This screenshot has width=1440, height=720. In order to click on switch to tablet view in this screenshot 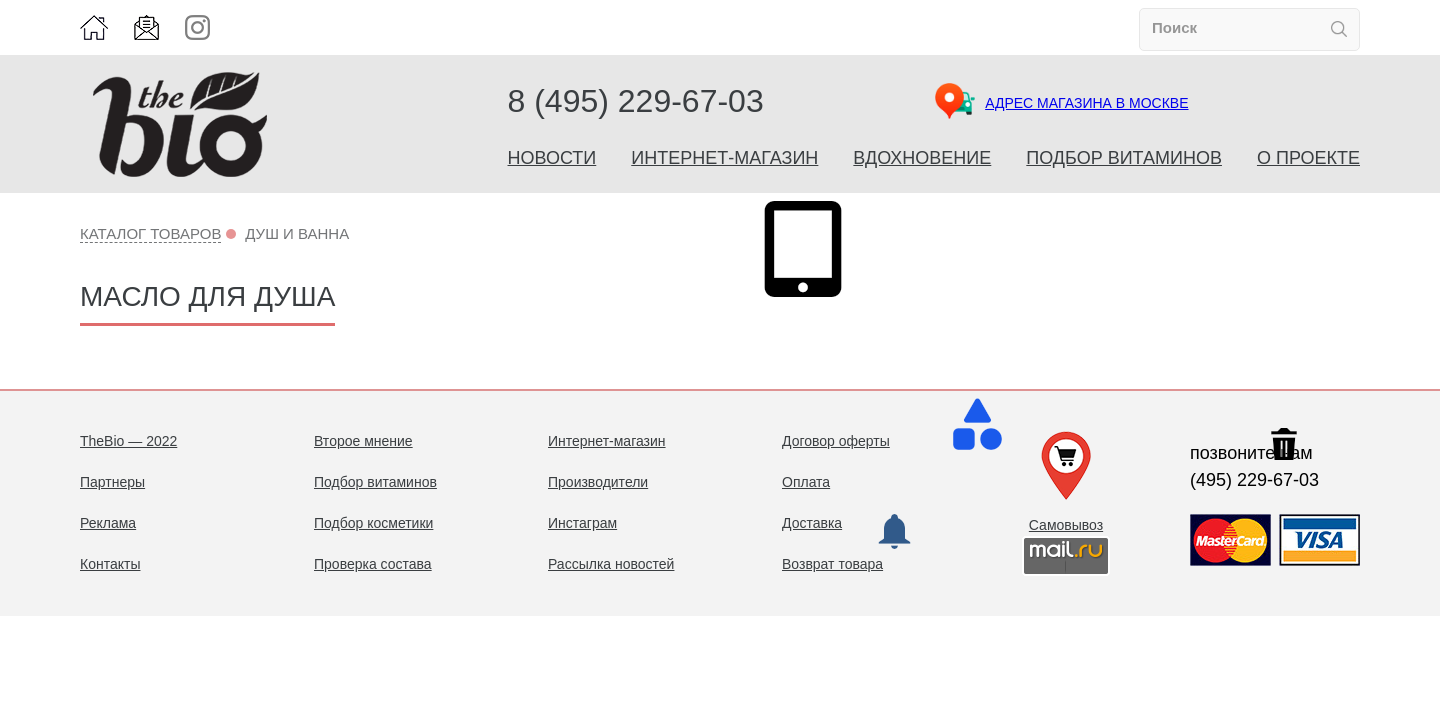, I will do `click(803, 249)`.